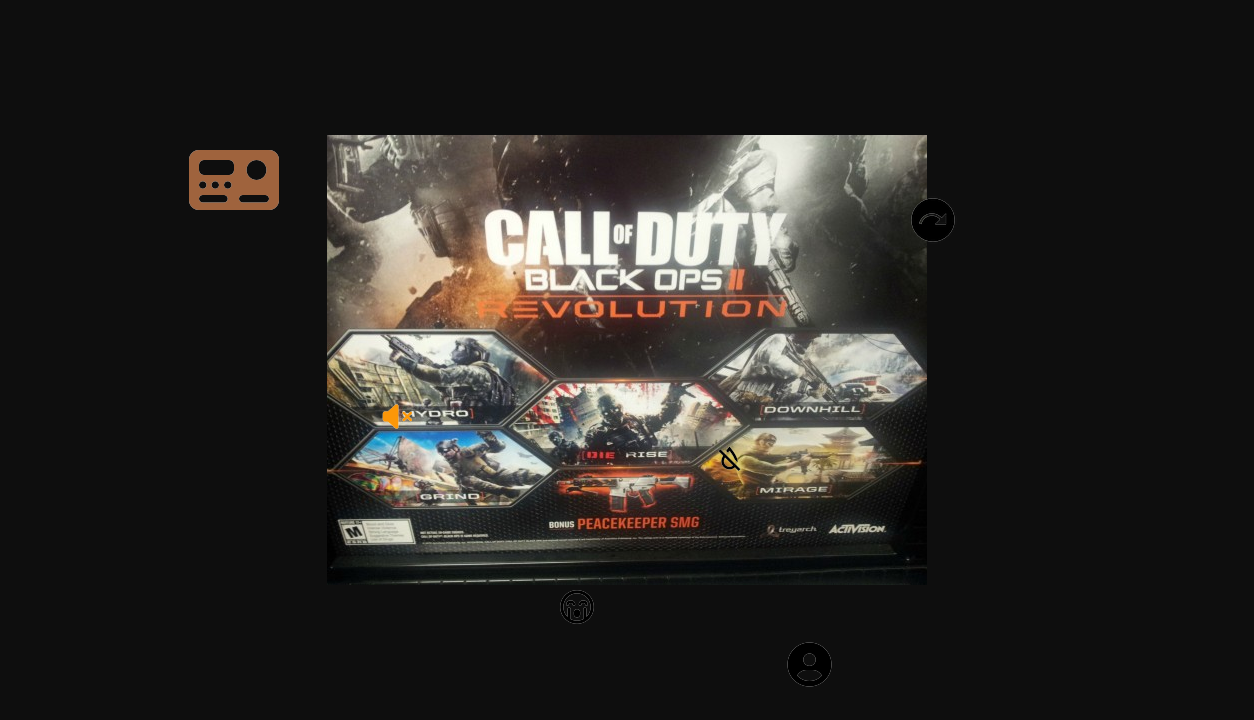  Describe the element at coordinates (398, 416) in the screenshot. I see `mute audio or sound` at that location.